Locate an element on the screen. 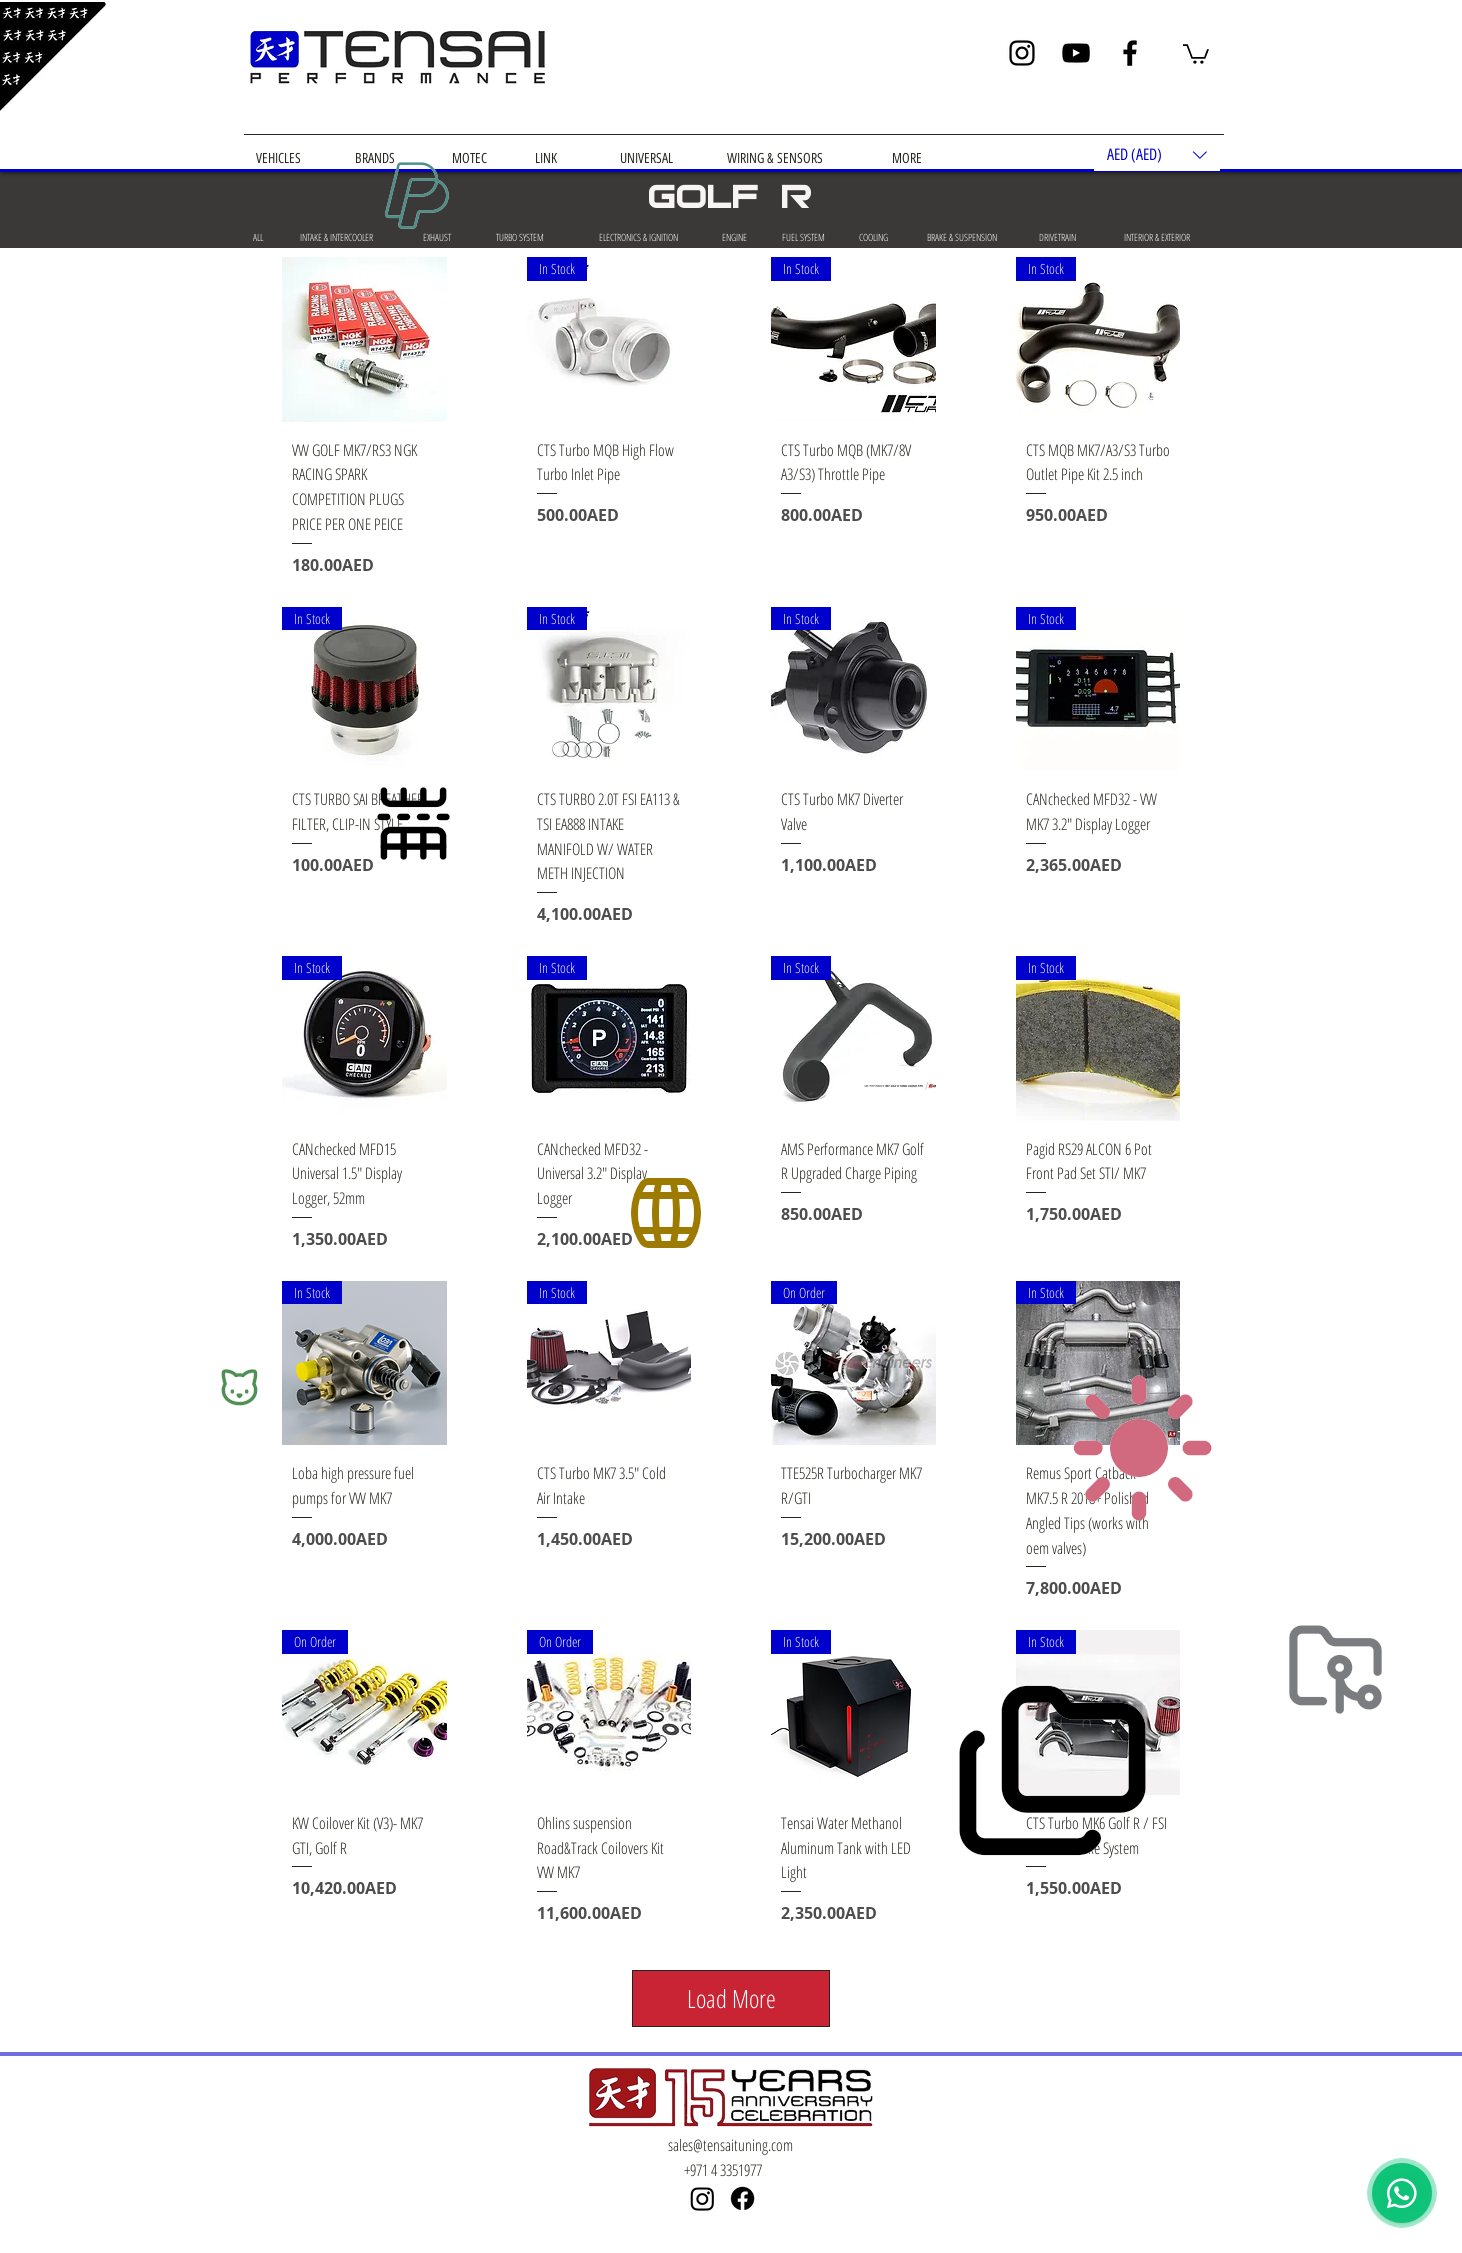 This screenshot has width=1462, height=2253. view all folders is located at coordinates (1052, 1770).